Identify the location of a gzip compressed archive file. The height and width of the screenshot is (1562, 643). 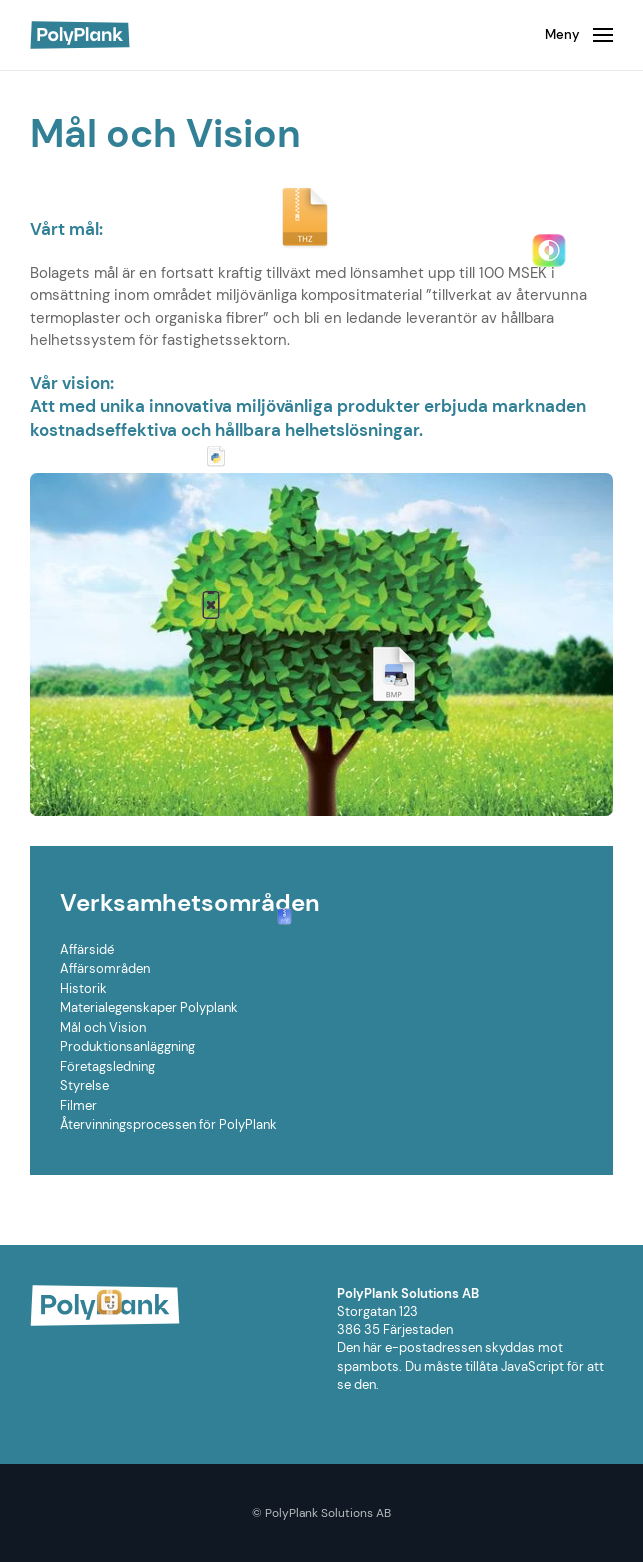
(284, 916).